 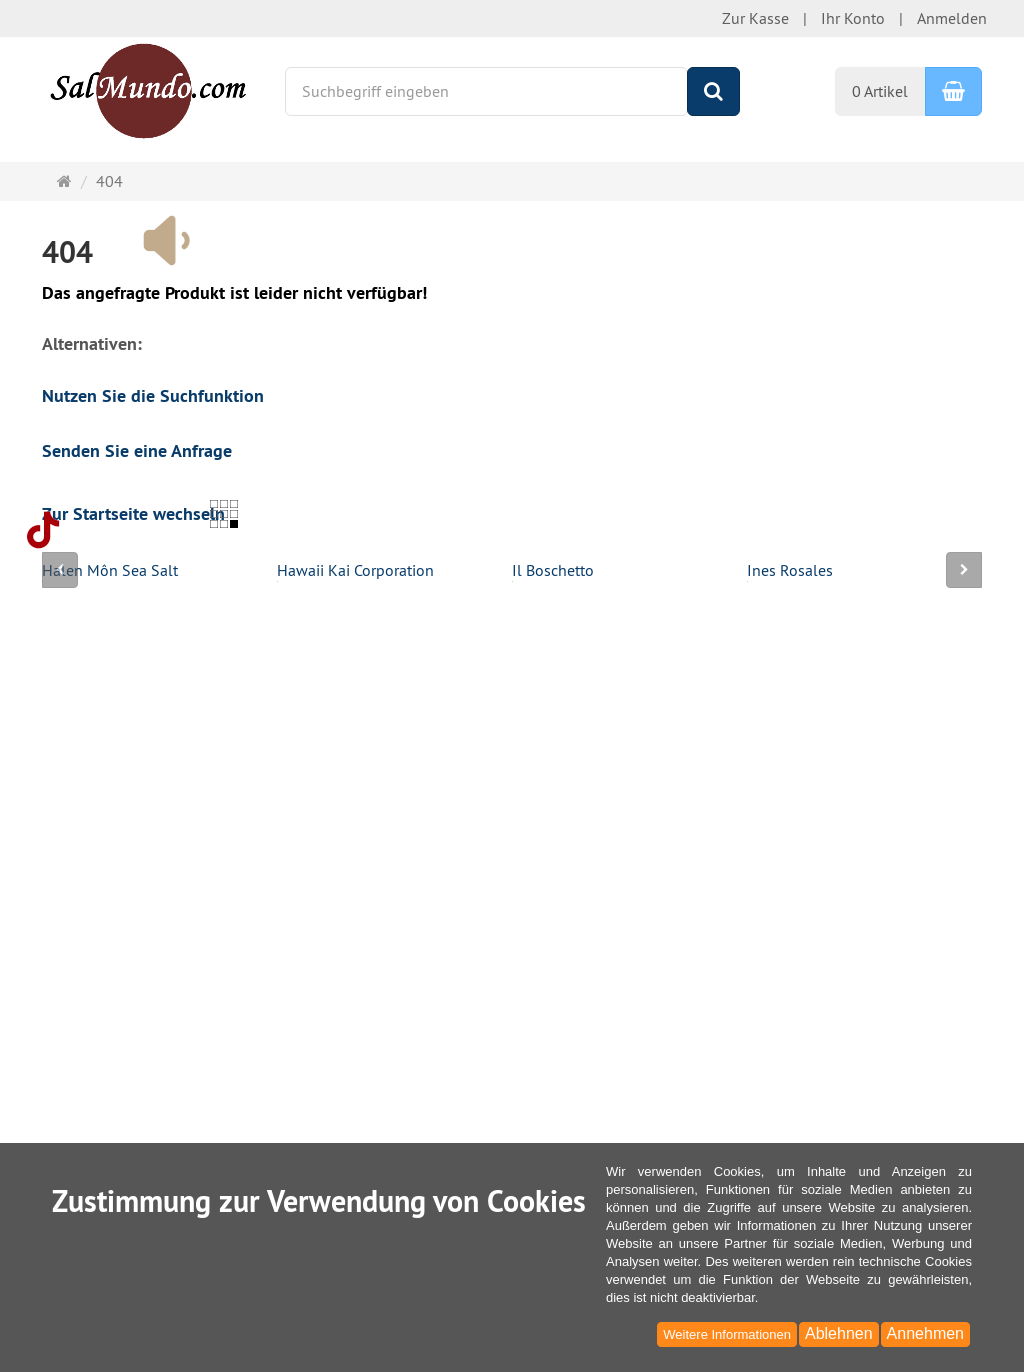 I want to click on decrease audio volume, so click(x=168, y=240).